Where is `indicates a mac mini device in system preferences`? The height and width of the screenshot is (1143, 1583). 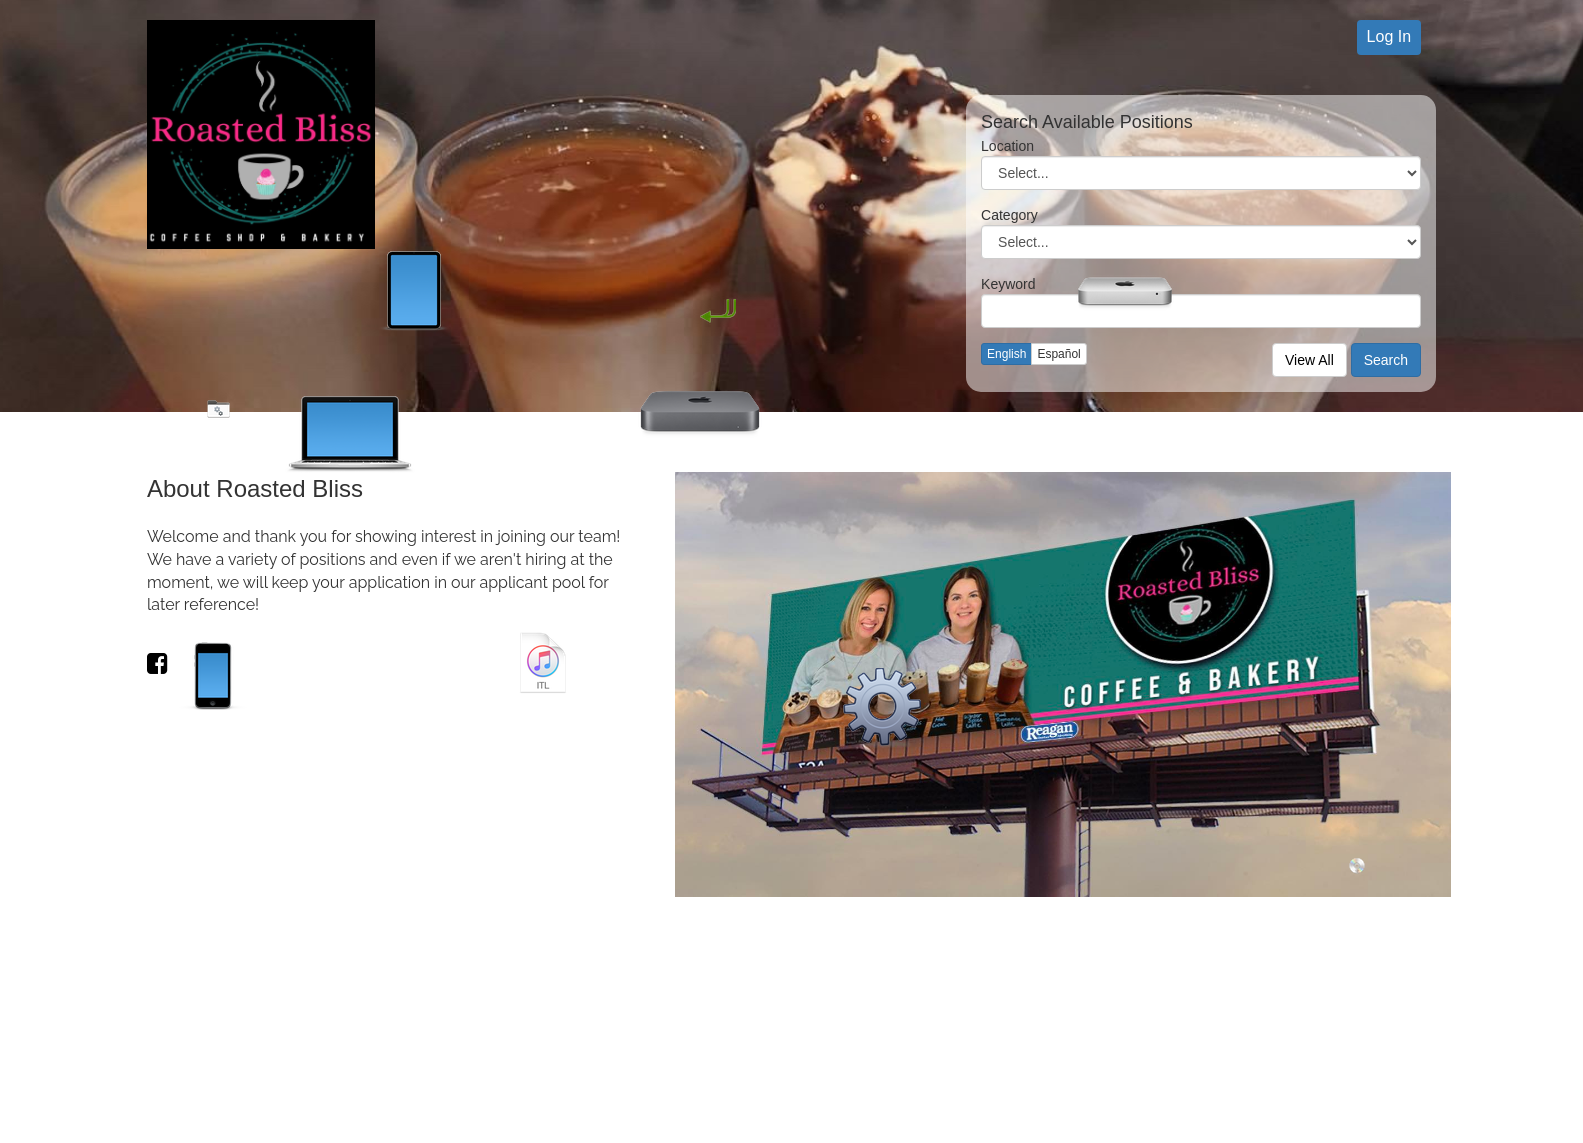 indicates a mac mini device in system preferences is located at coordinates (700, 411).